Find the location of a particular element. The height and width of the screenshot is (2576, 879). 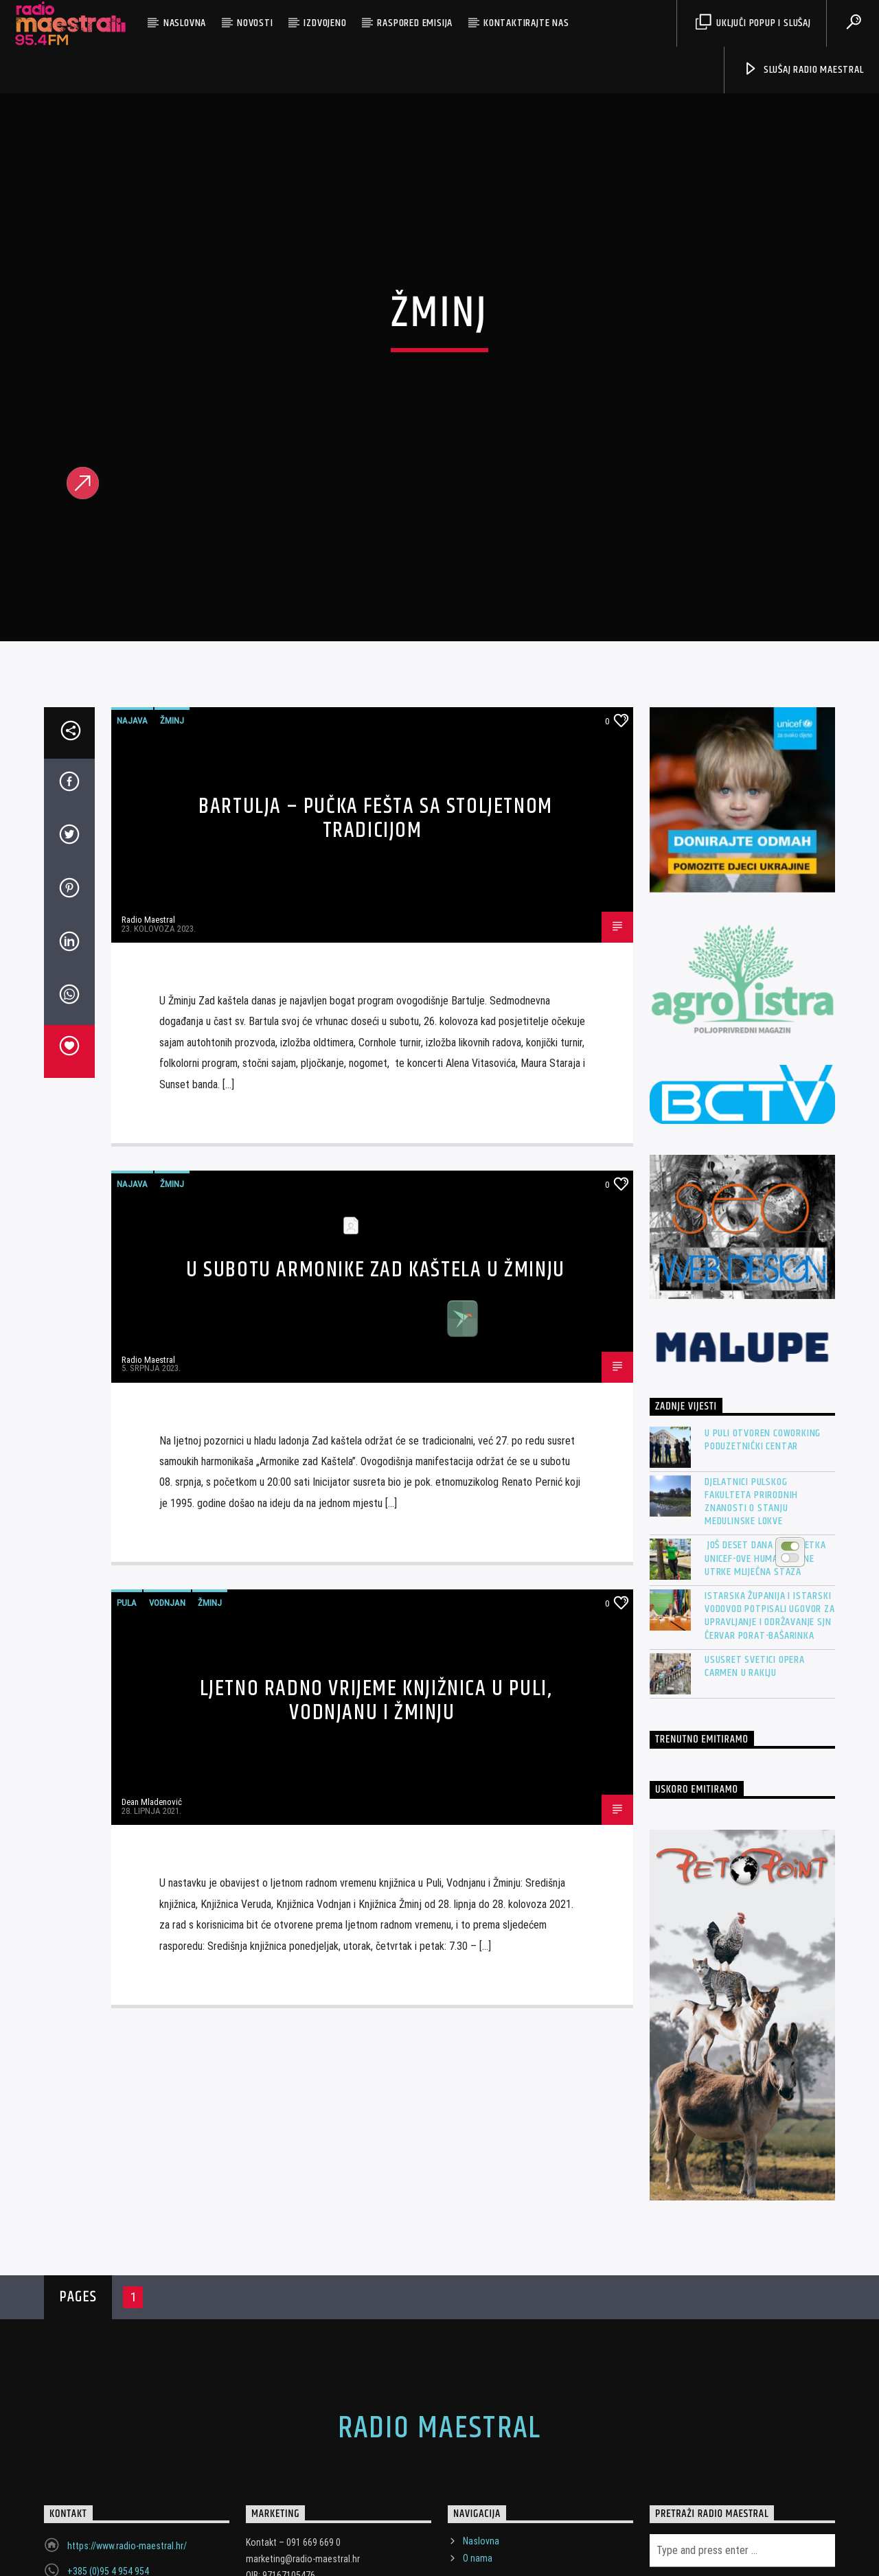

open gnome tweaks to customize system settings is located at coordinates (790, 1552).